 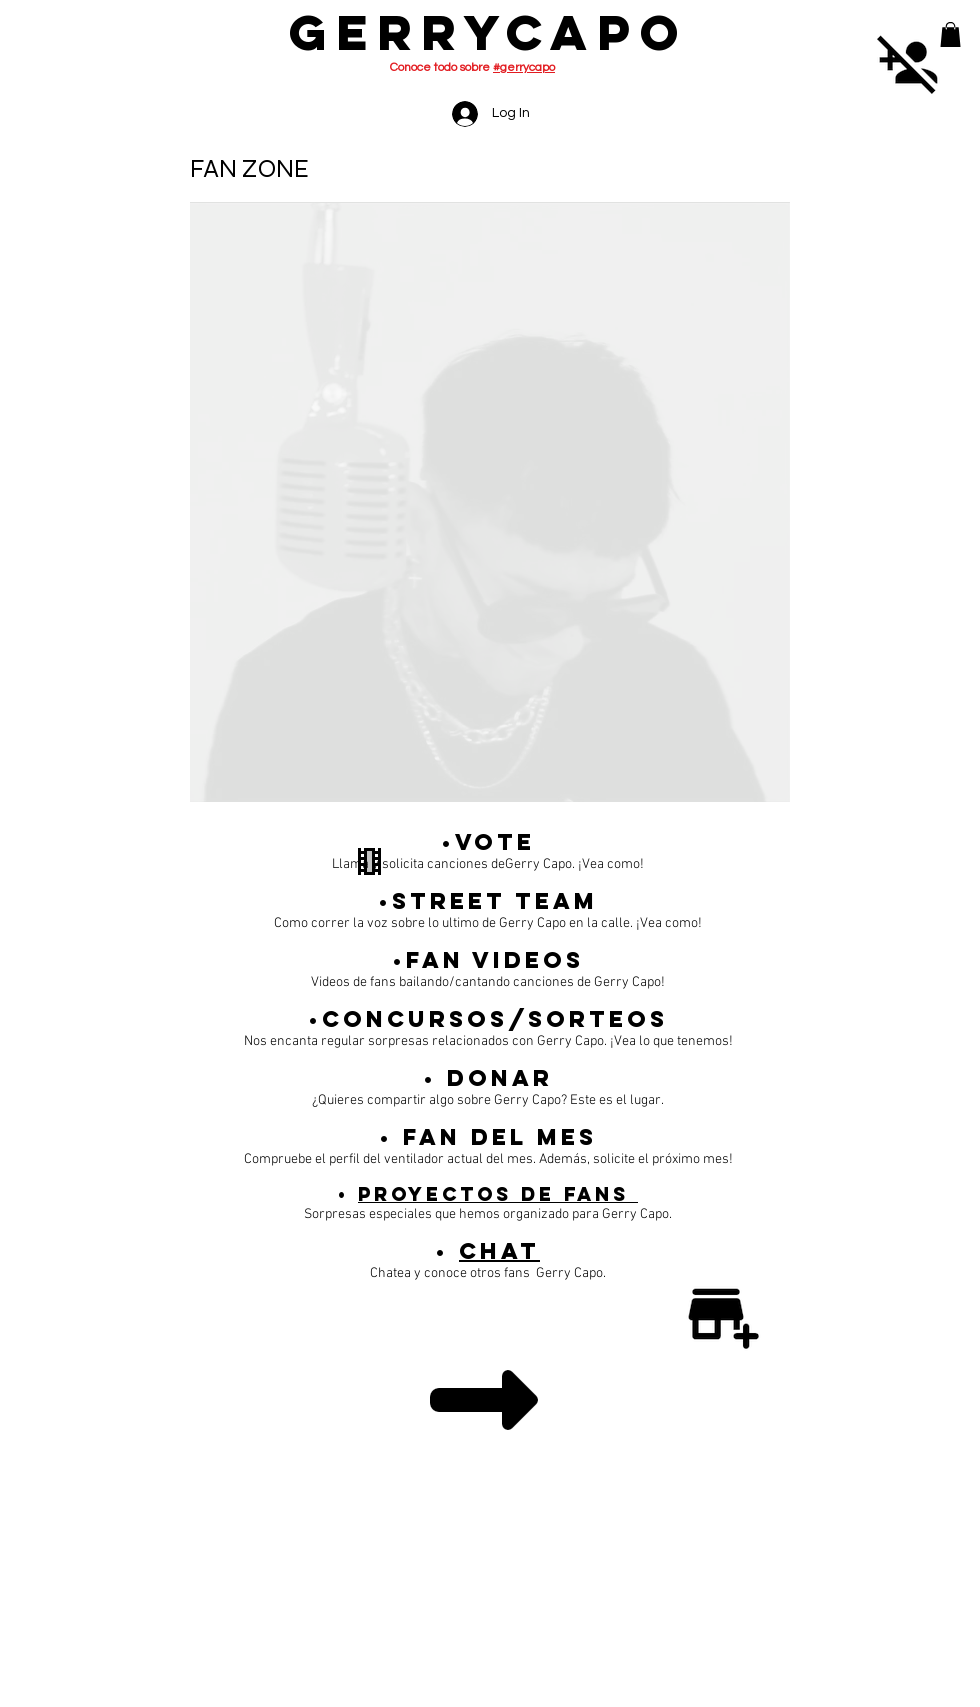 What do you see at coordinates (724, 1314) in the screenshot?
I see `add a new business location` at bounding box center [724, 1314].